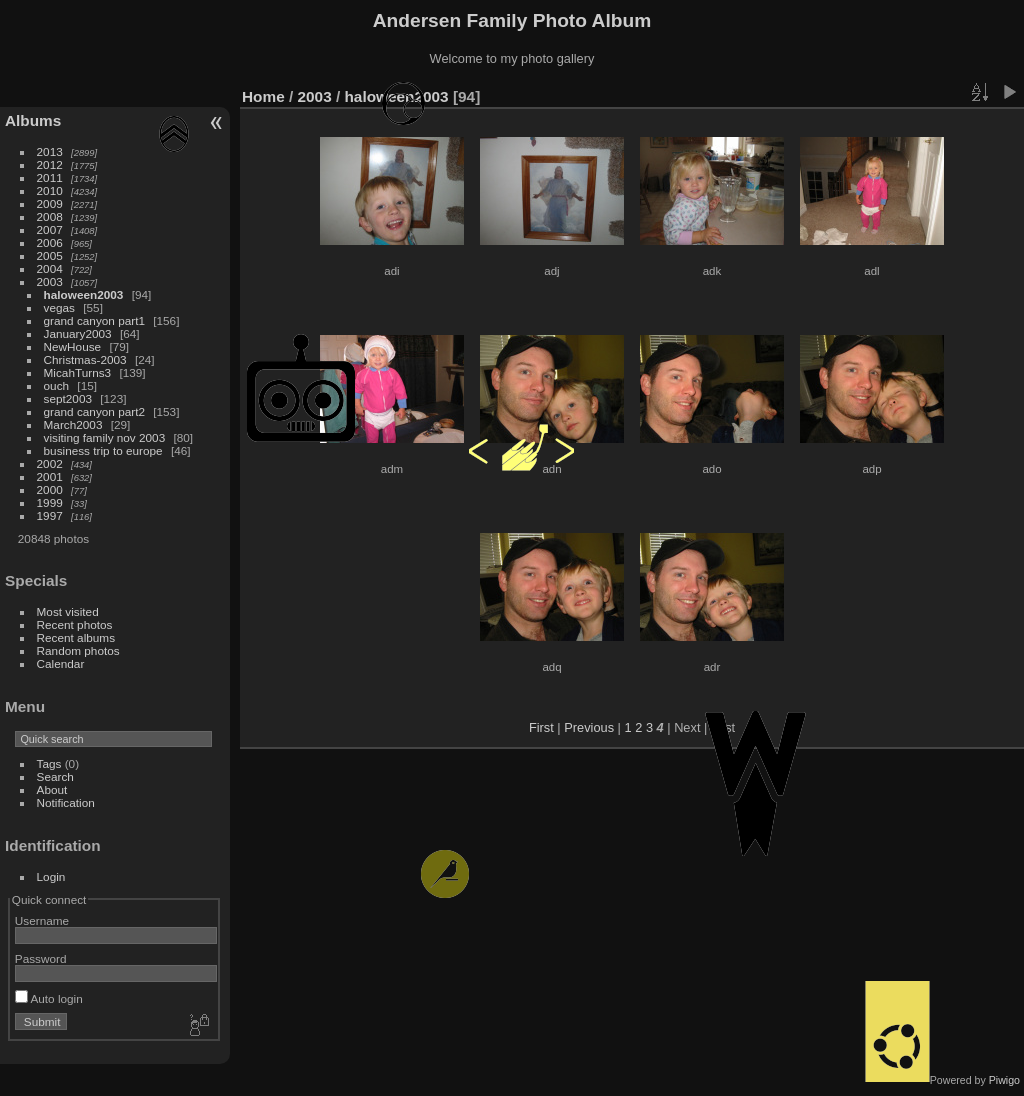  Describe the element at coordinates (301, 388) in the screenshot. I see `probot automation service logo` at that location.